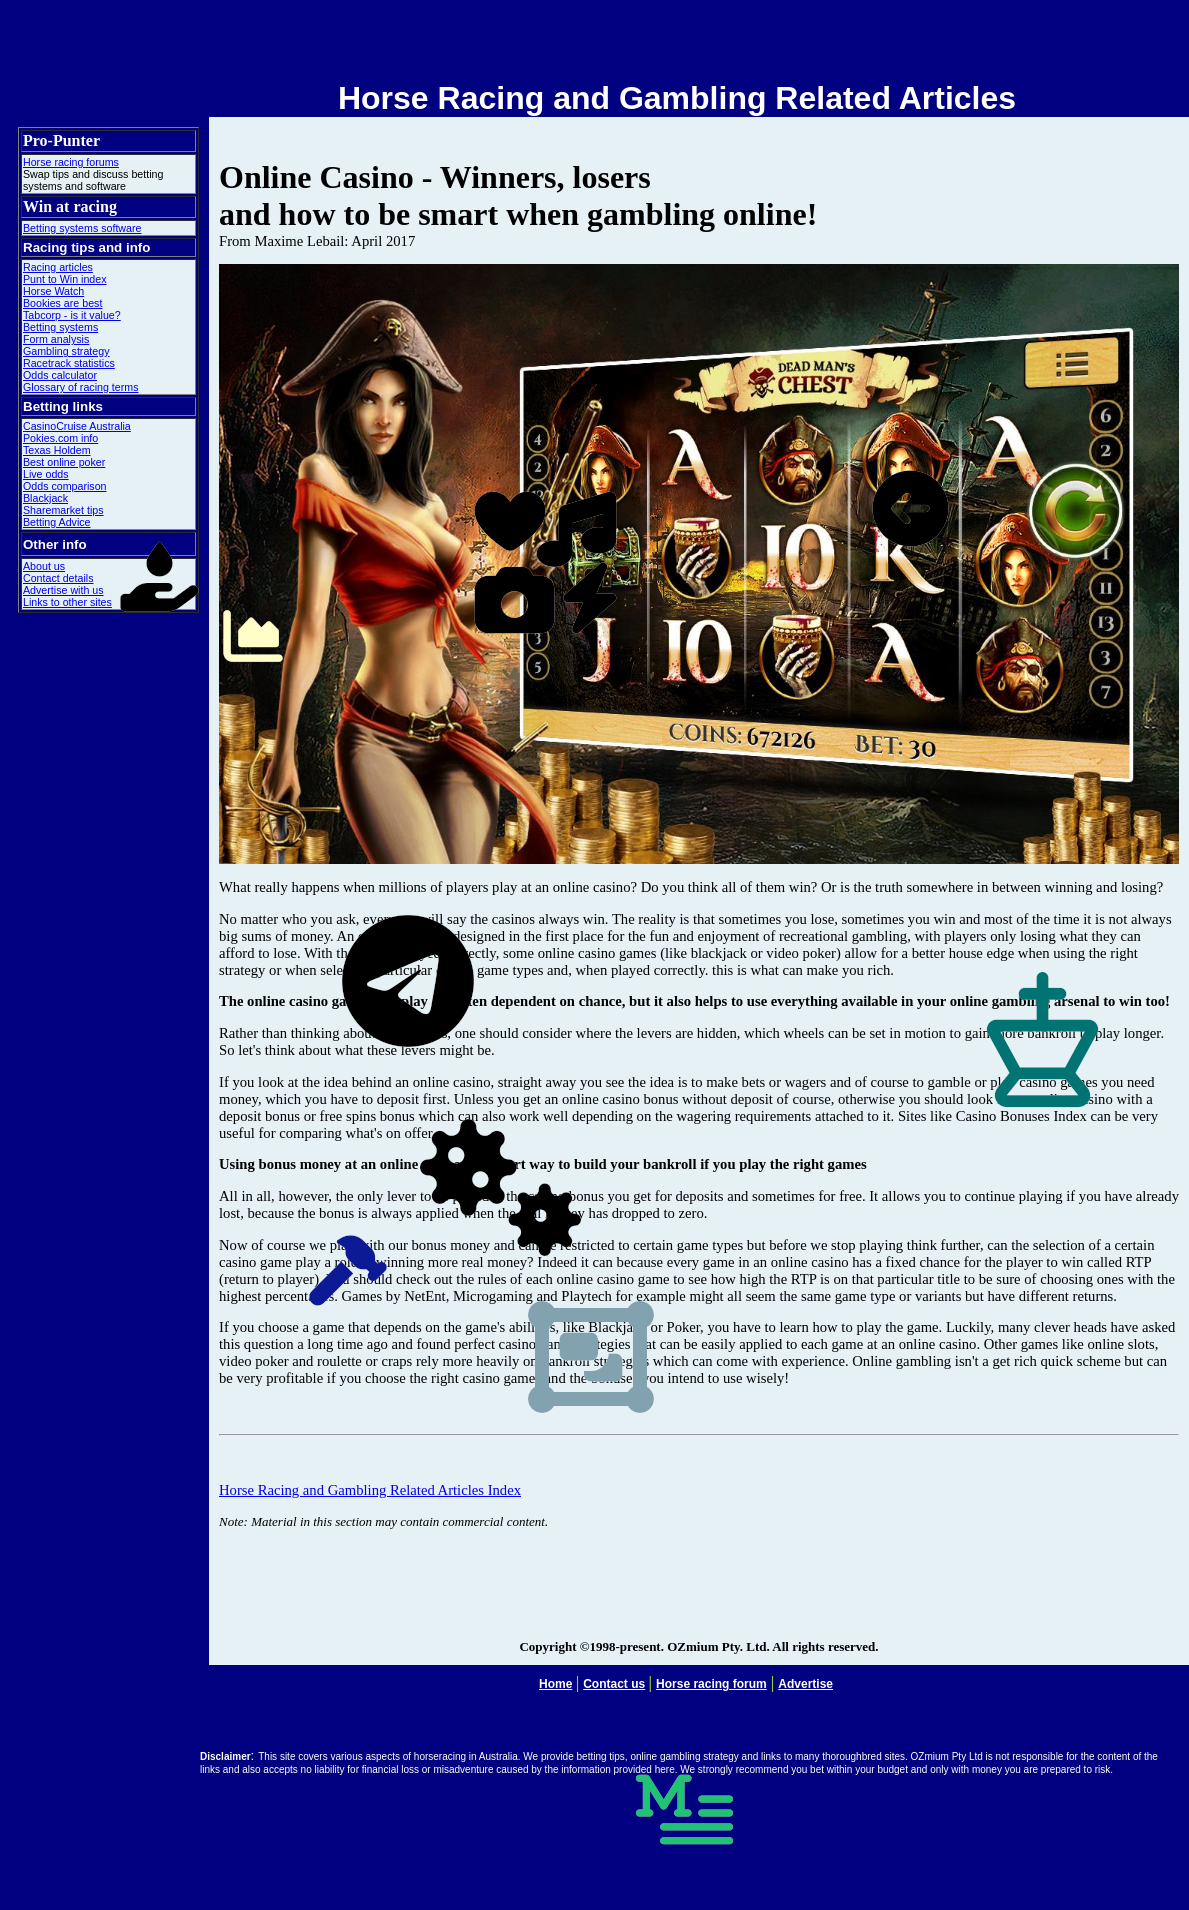 This screenshot has height=1910, width=1189. What do you see at coordinates (591, 1357) in the screenshot?
I see `group selected objects together` at bounding box center [591, 1357].